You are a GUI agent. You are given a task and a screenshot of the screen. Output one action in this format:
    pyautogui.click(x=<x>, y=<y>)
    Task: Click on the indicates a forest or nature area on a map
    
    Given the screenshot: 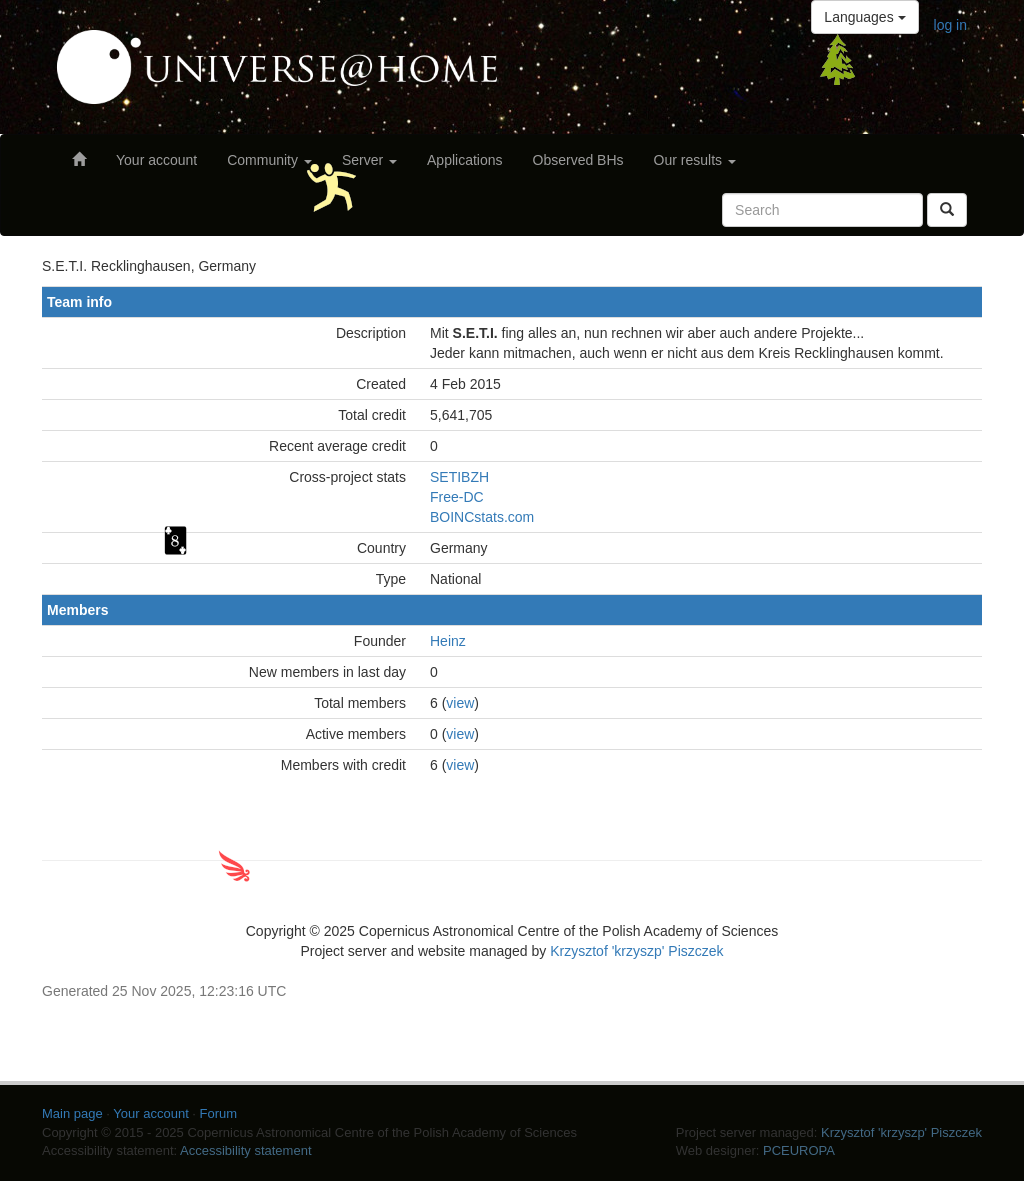 What is the action you would take?
    pyautogui.click(x=838, y=59)
    